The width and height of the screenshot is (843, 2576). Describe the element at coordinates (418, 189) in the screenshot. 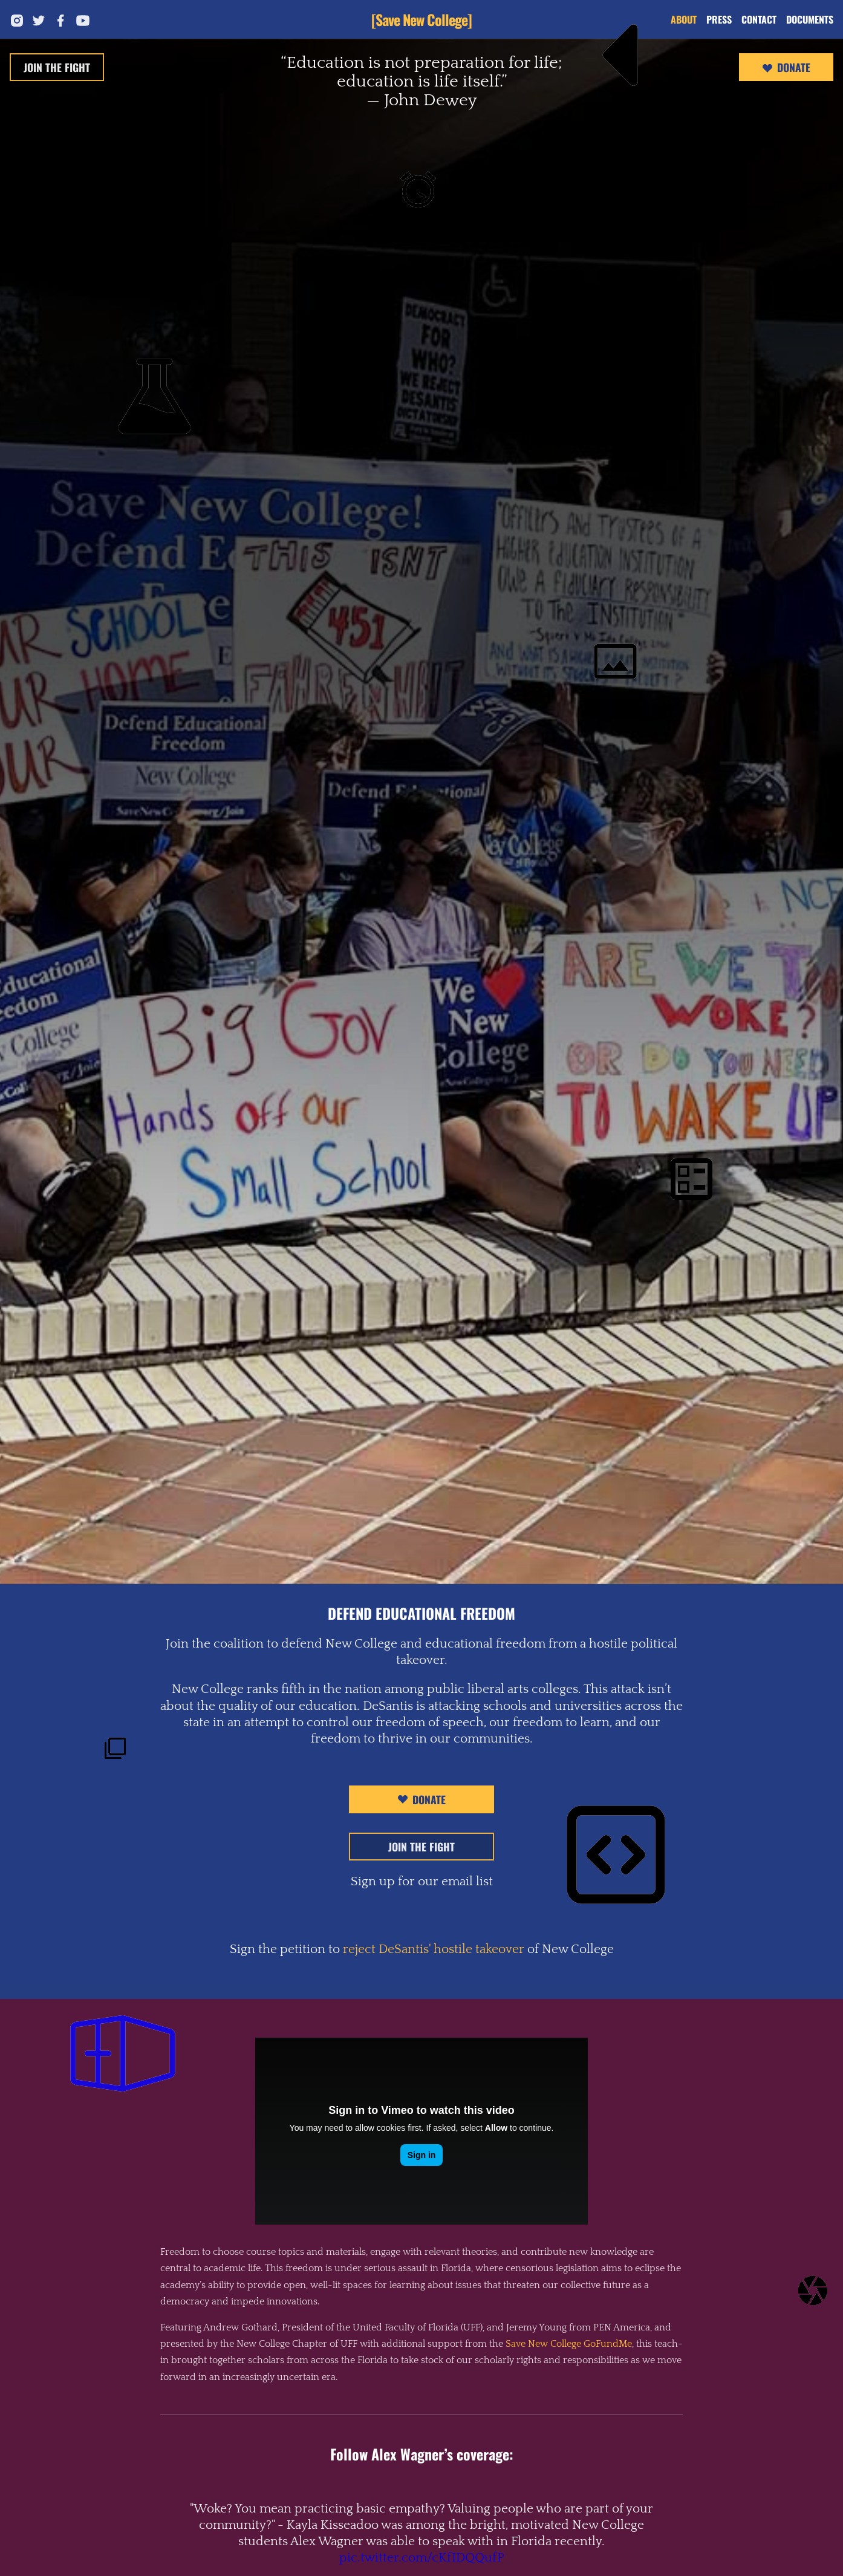

I see `view or manage alarms` at that location.